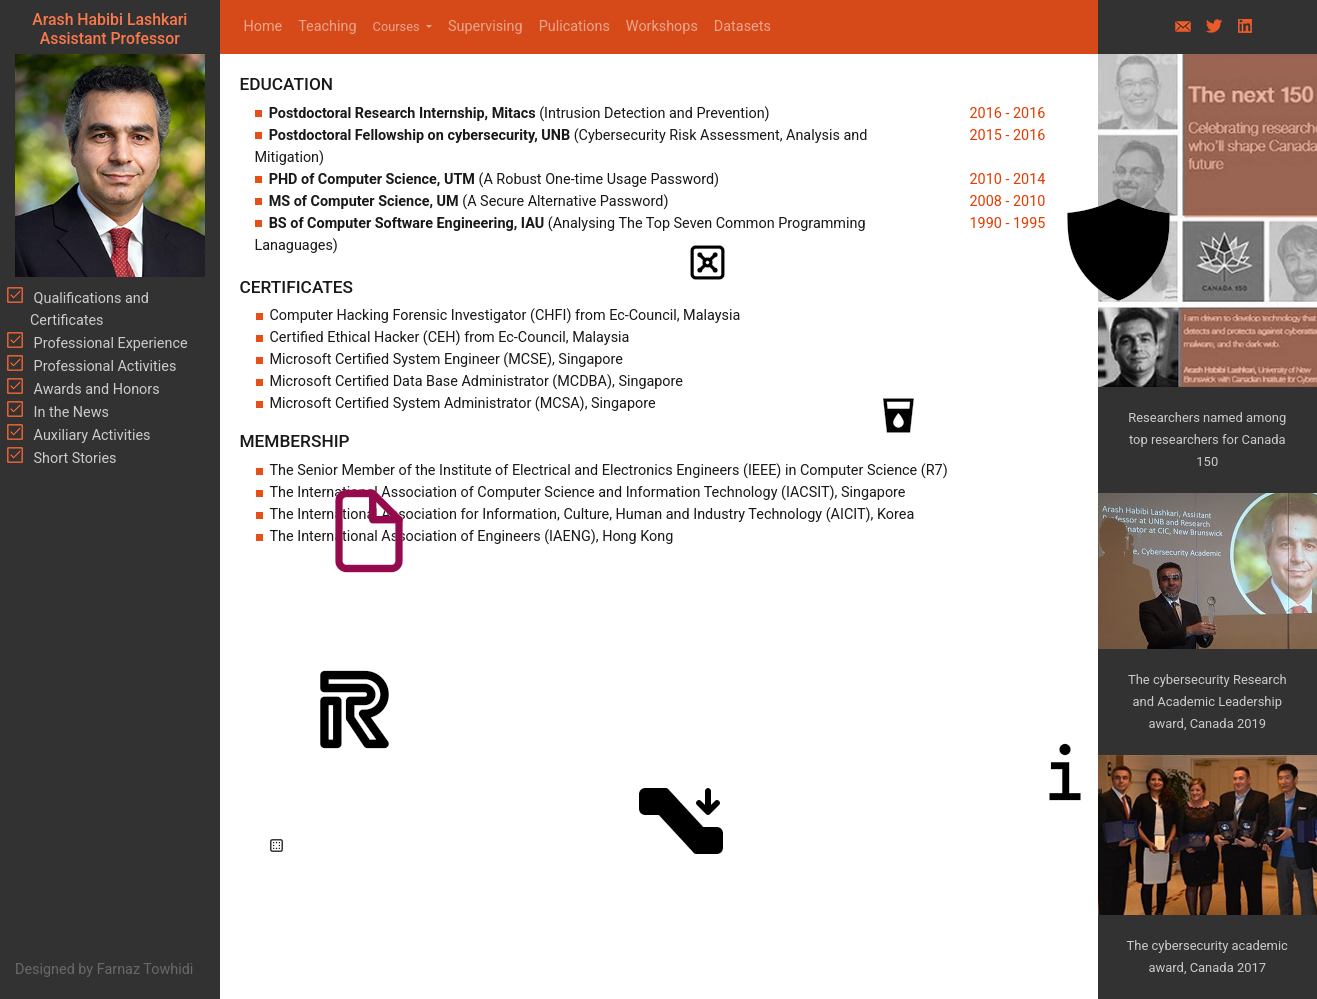  Describe the element at coordinates (369, 531) in the screenshot. I see `view or open a file` at that location.